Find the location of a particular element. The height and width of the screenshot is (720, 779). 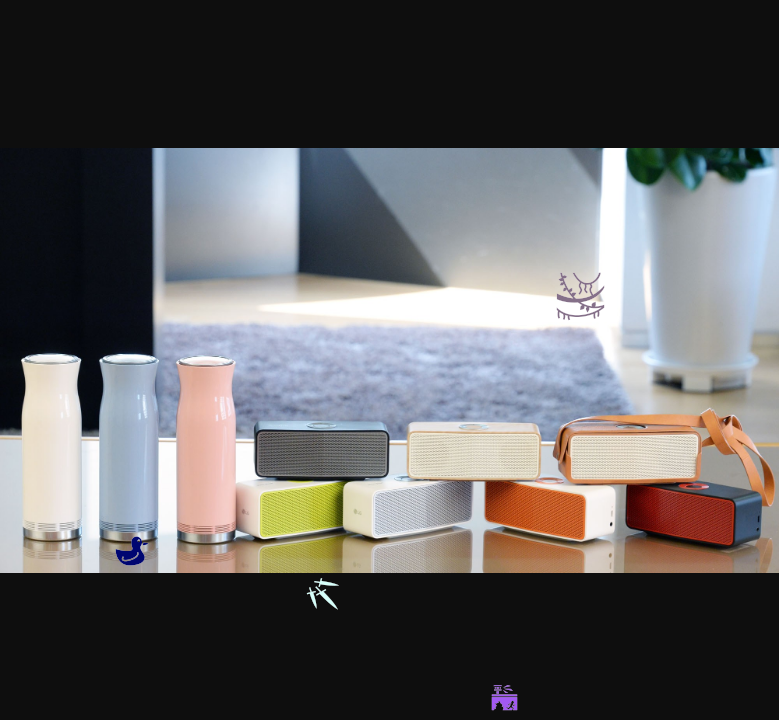

activate evasion ability in gameplay is located at coordinates (504, 697).